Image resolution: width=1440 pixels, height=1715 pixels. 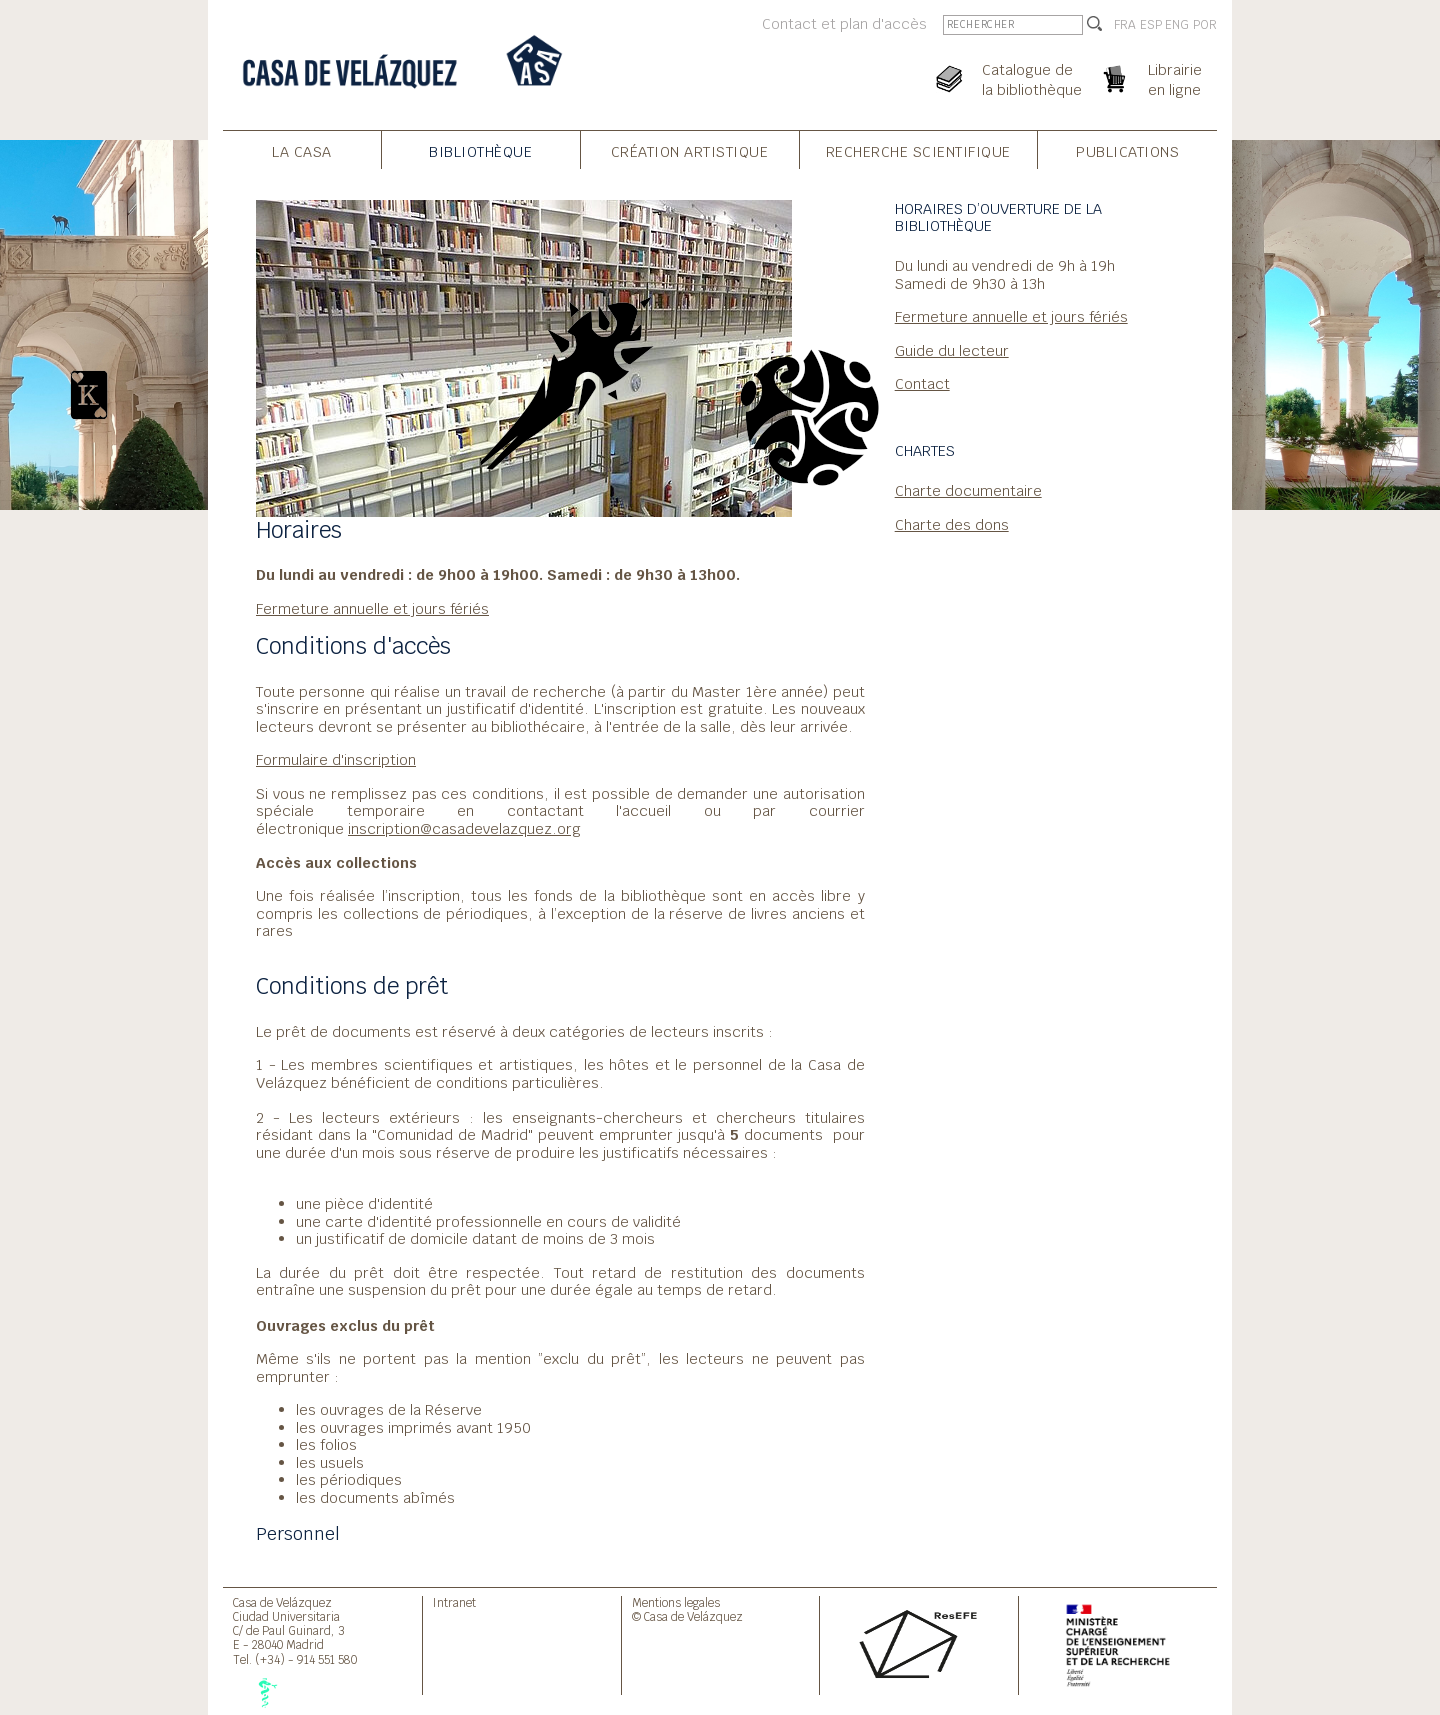 What do you see at coordinates (567, 383) in the screenshot?
I see `equip a wooden club weapon` at bounding box center [567, 383].